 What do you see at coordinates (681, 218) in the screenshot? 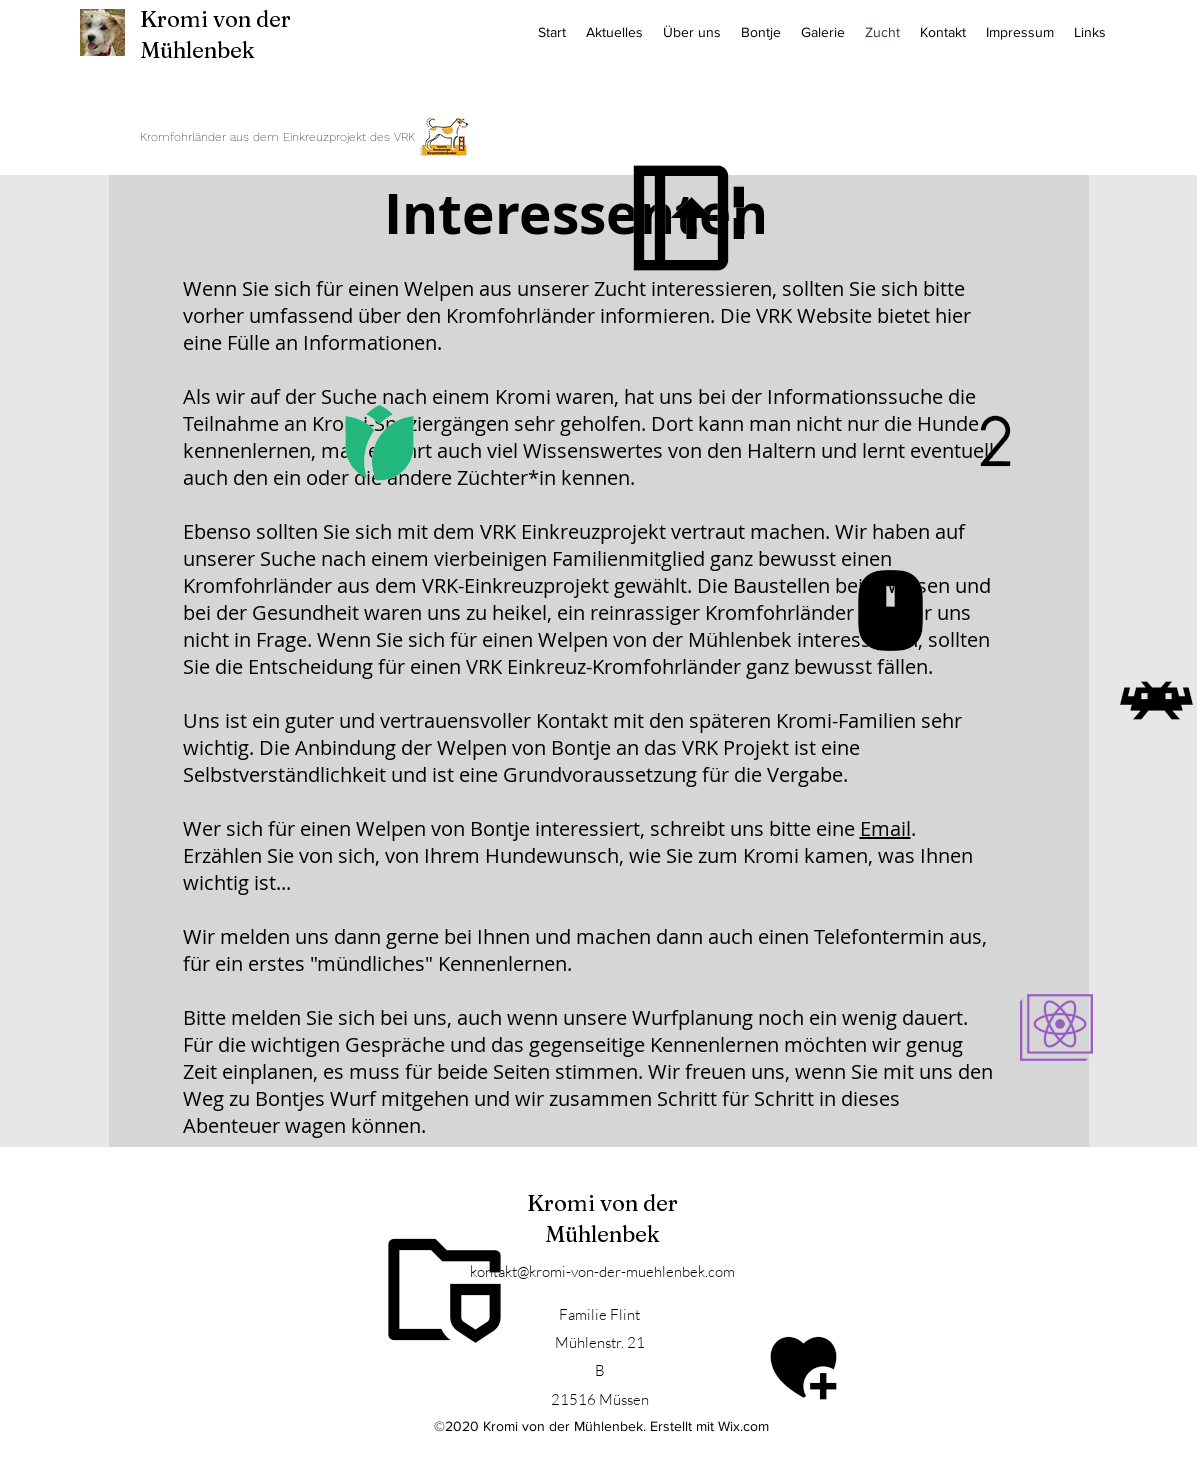
I see `upload contacts from address book` at bounding box center [681, 218].